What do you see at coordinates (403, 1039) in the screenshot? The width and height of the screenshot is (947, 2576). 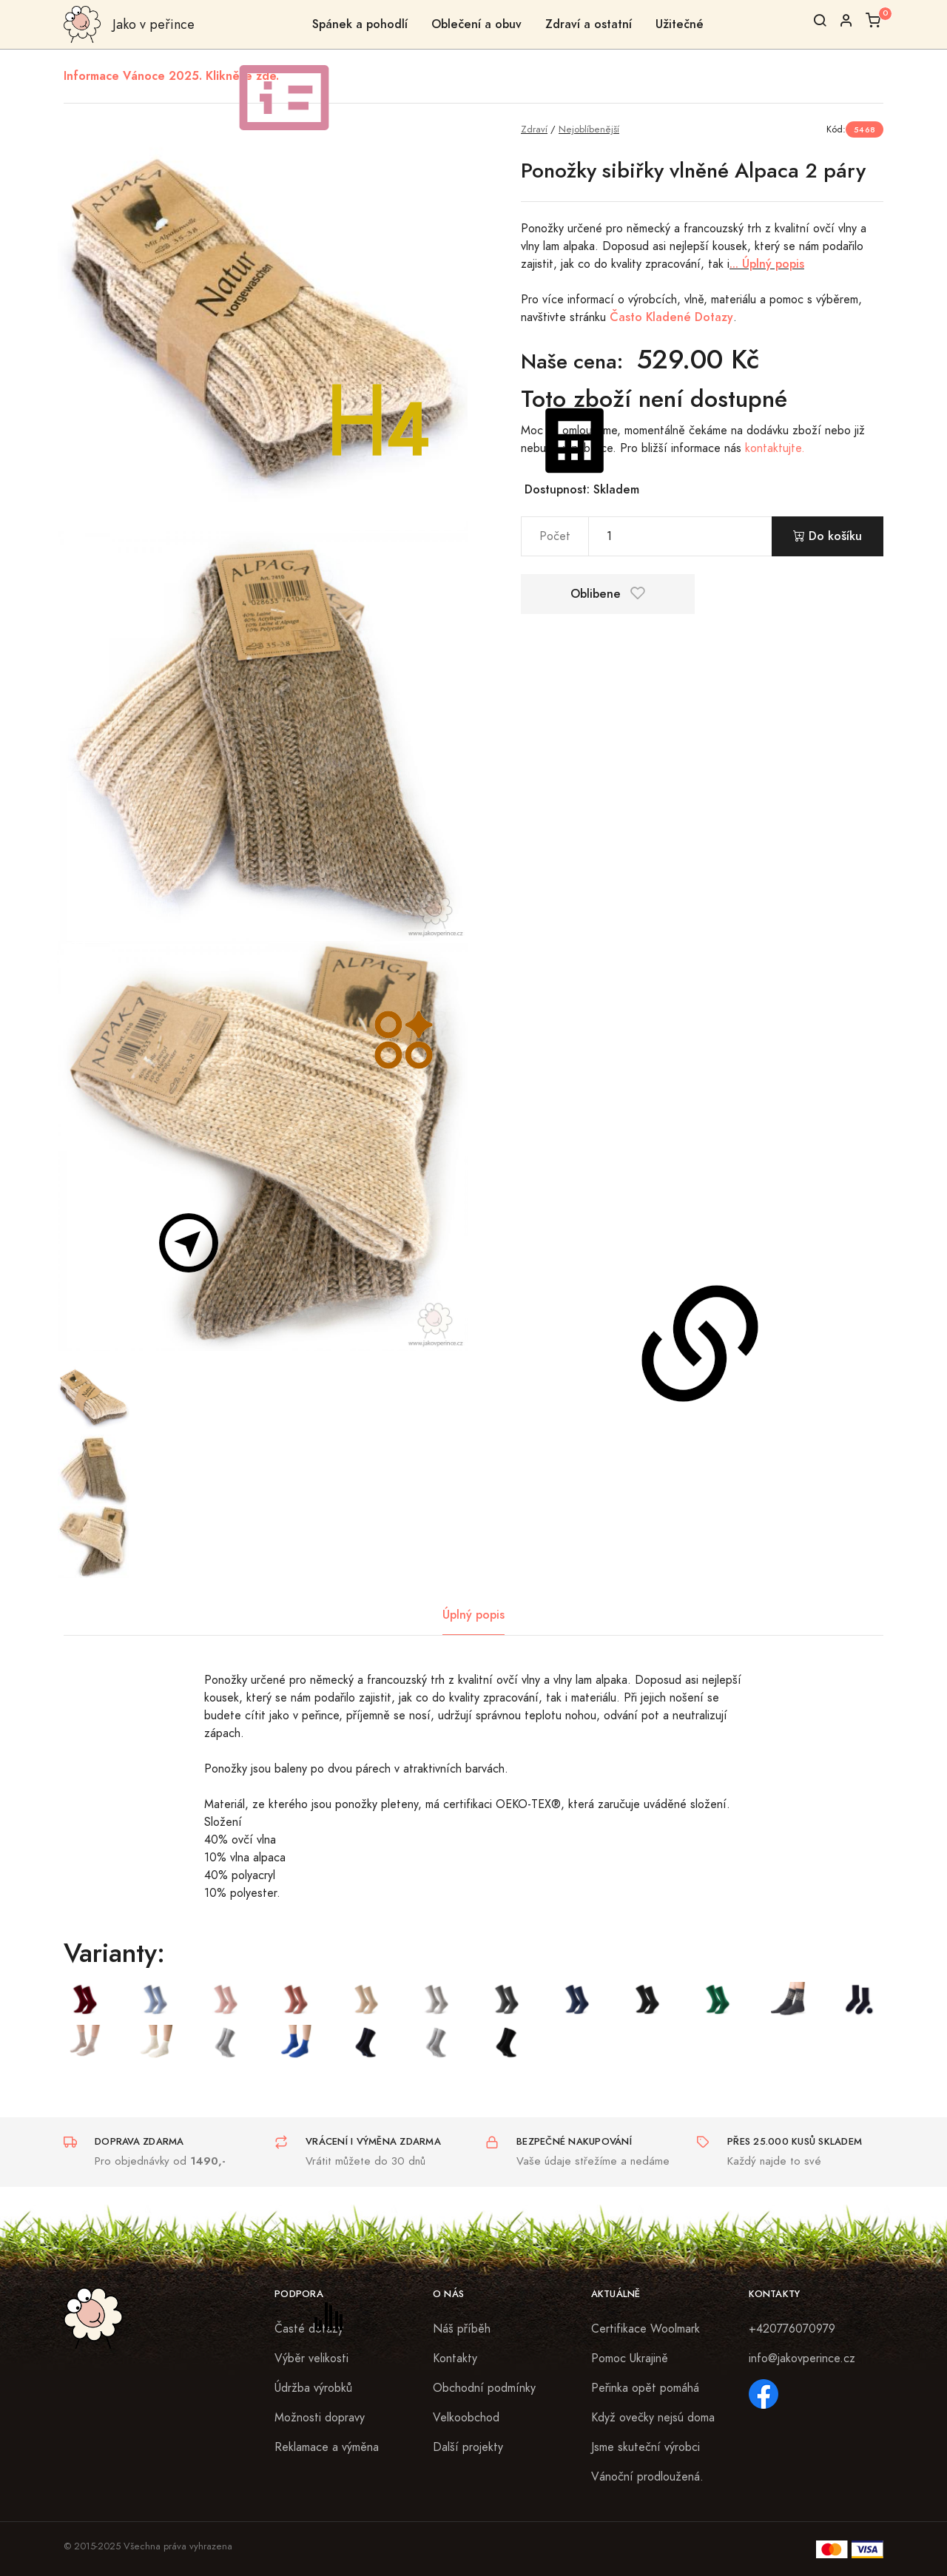 I see `access AI-powered apps` at bounding box center [403, 1039].